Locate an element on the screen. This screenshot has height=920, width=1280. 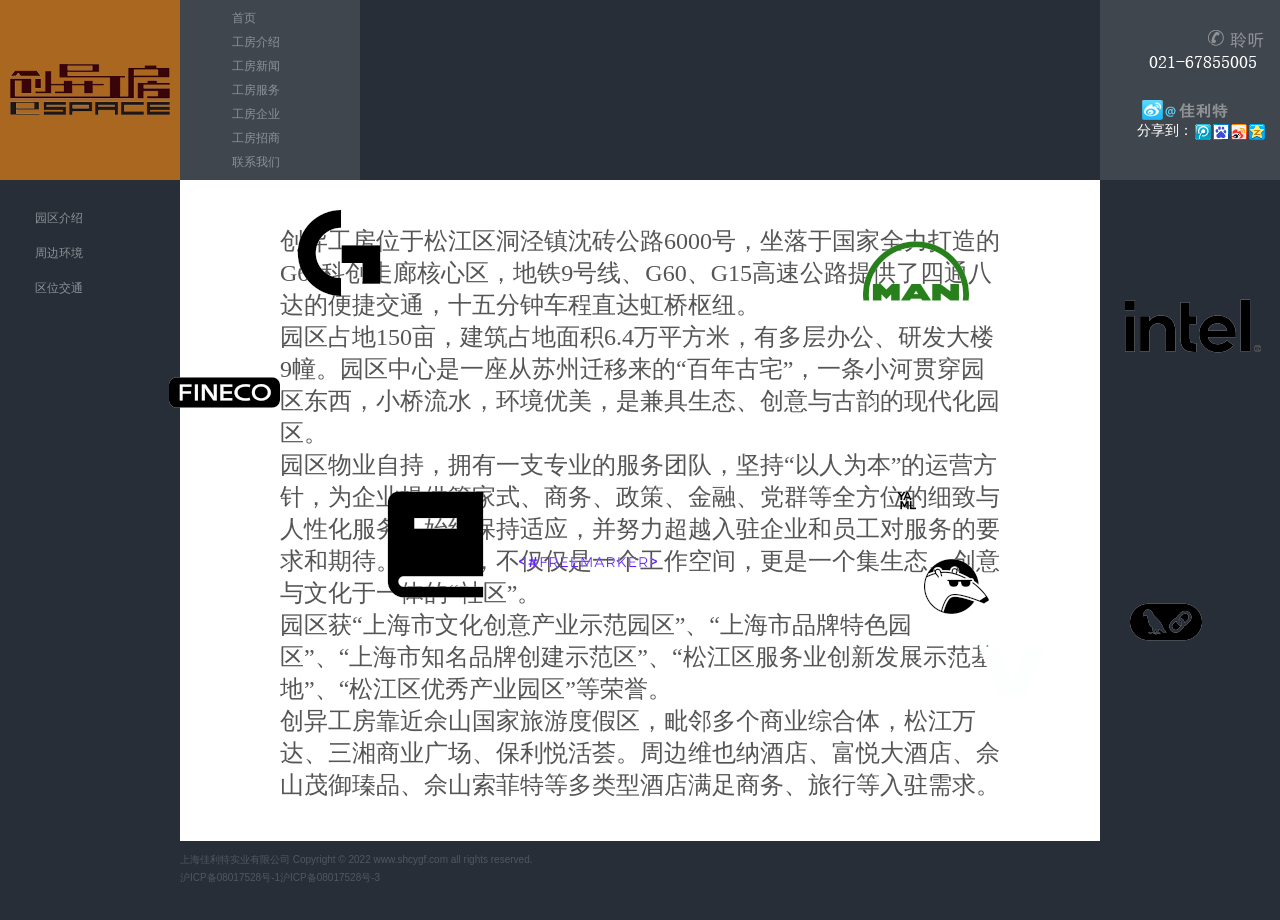
apache freemarker template engine logo is located at coordinates (588, 562).